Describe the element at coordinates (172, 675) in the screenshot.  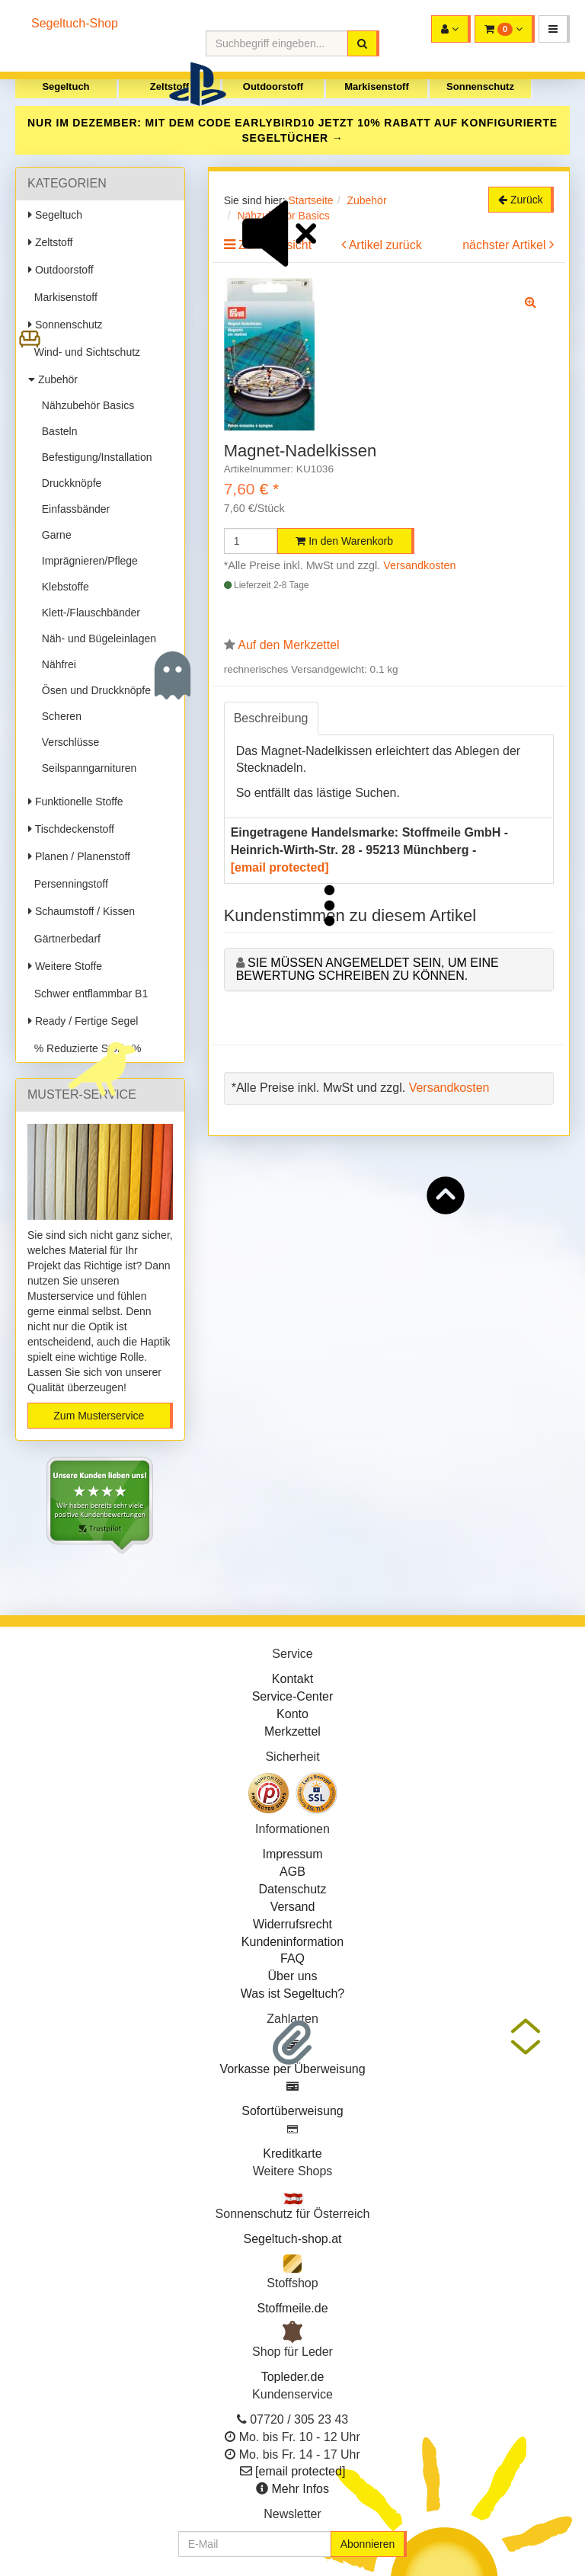
I see `toggle ghost mode or invisible status` at that location.